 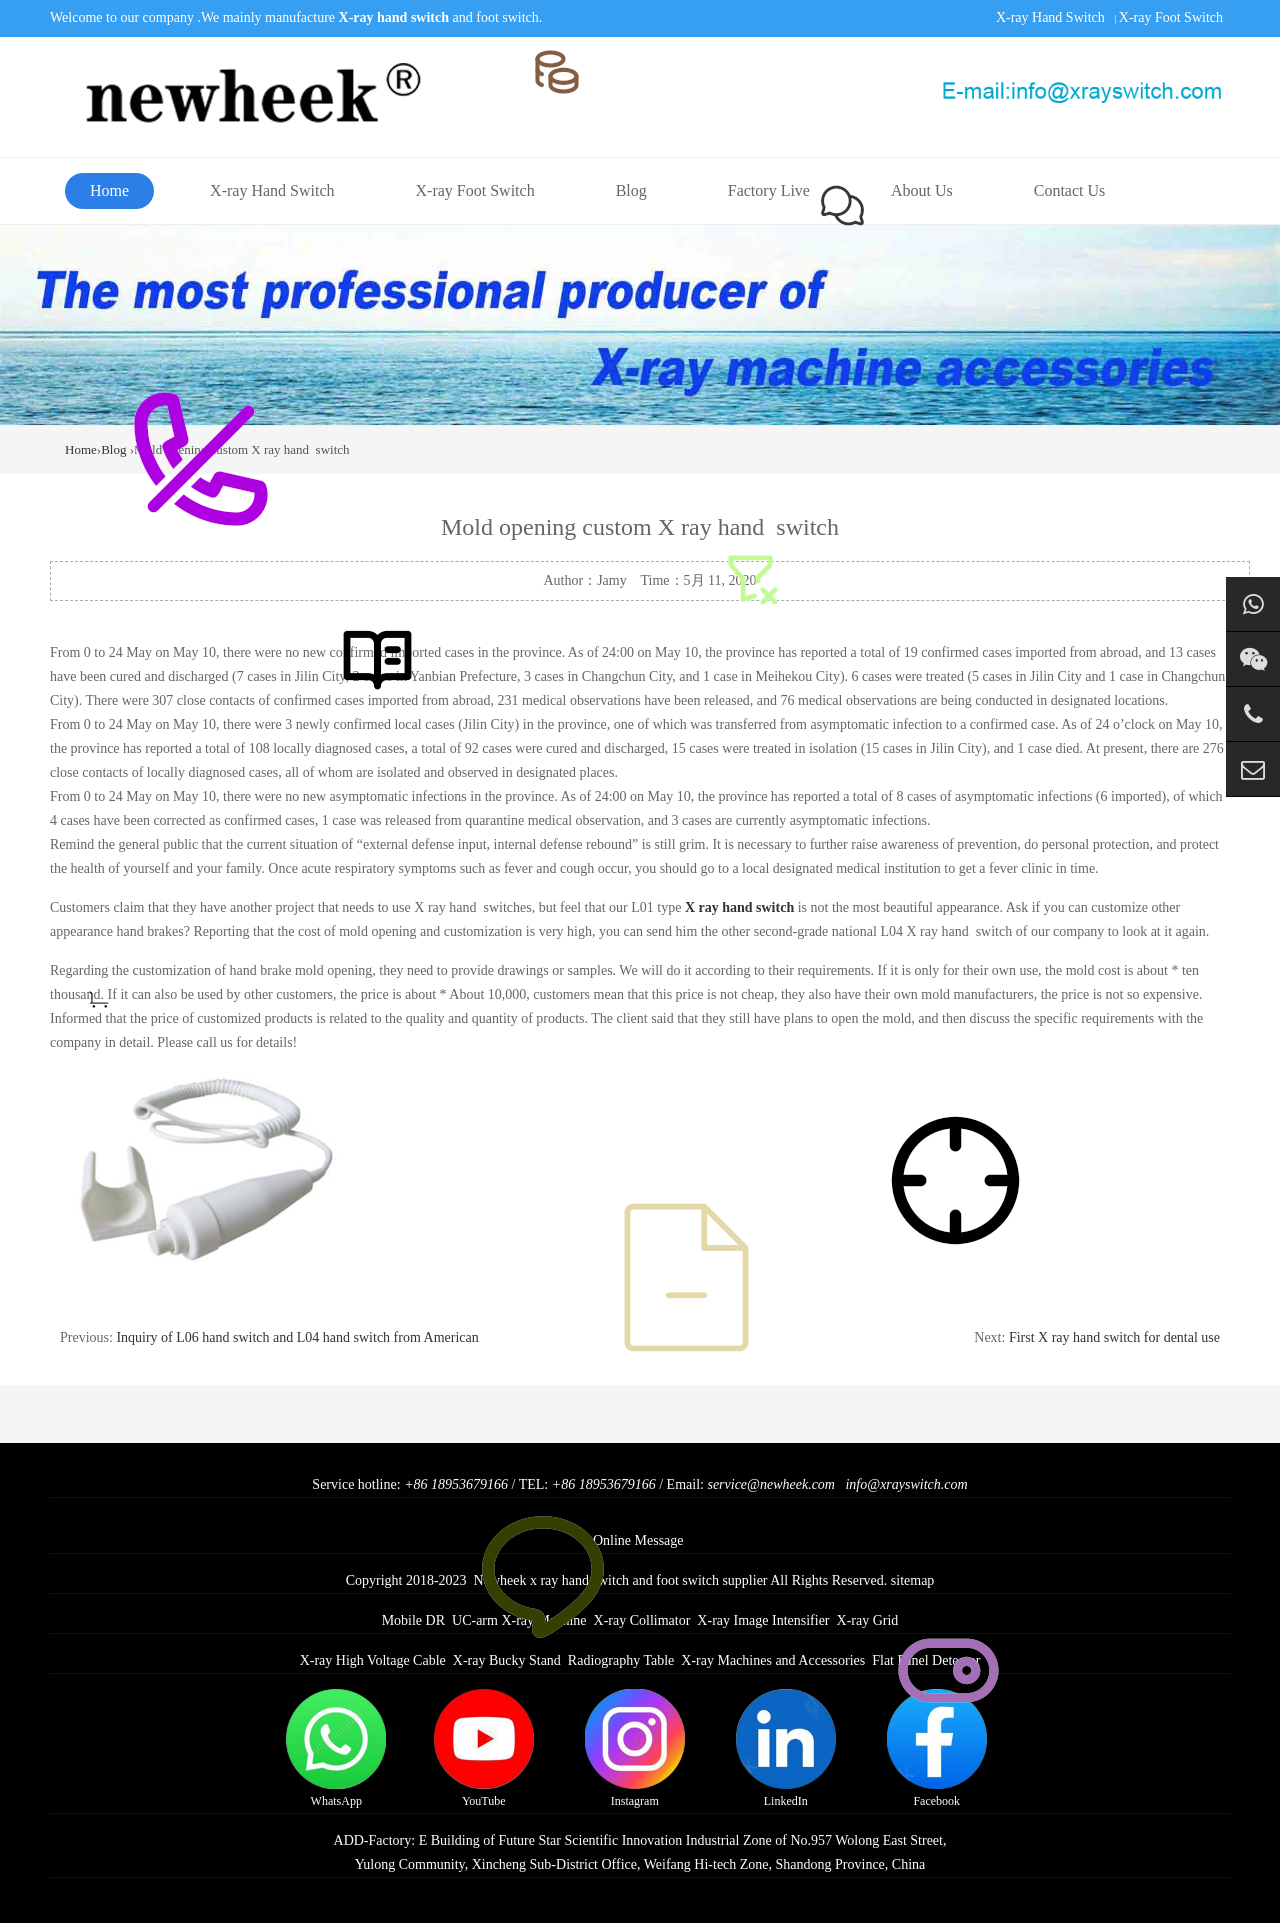 What do you see at coordinates (377, 655) in the screenshot?
I see `open reading mode or e-reader` at bounding box center [377, 655].